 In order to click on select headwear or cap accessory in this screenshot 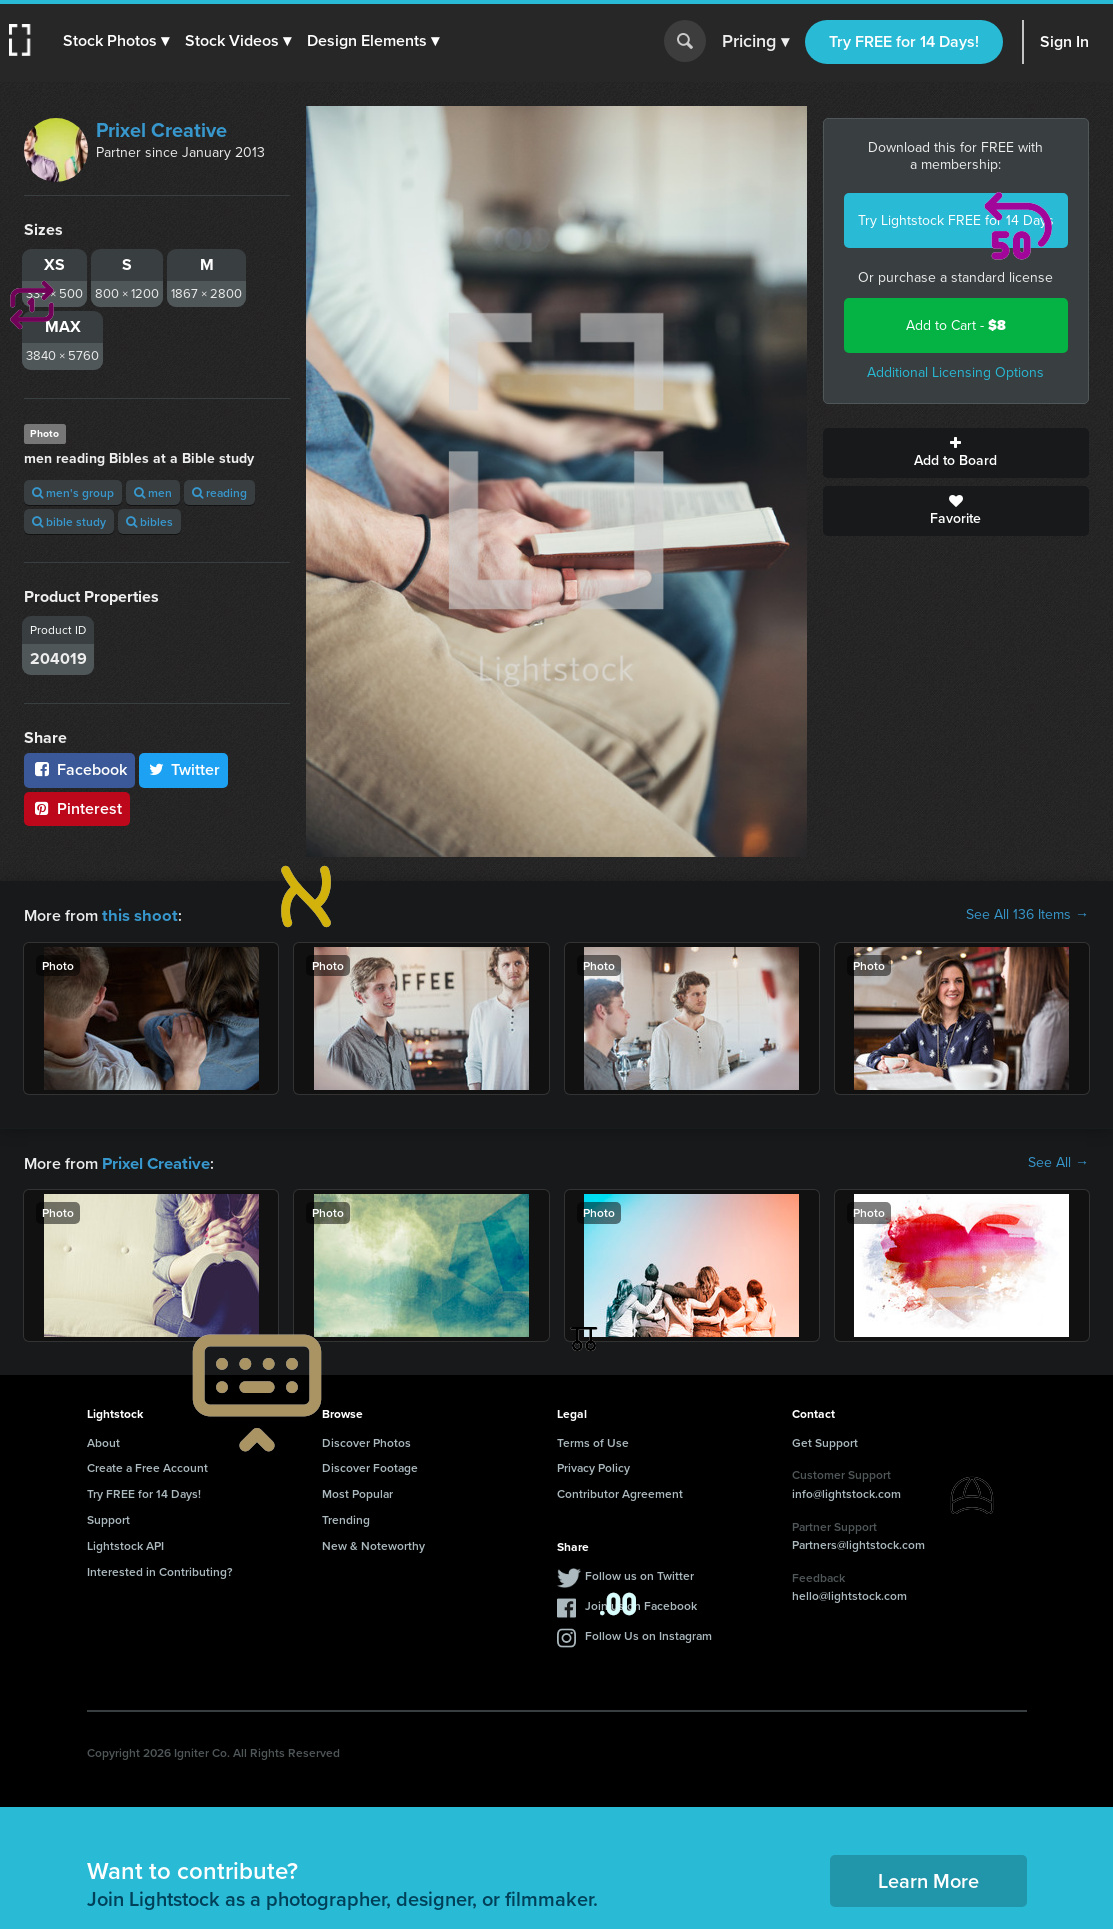, I will do `click(972, 1498)`.